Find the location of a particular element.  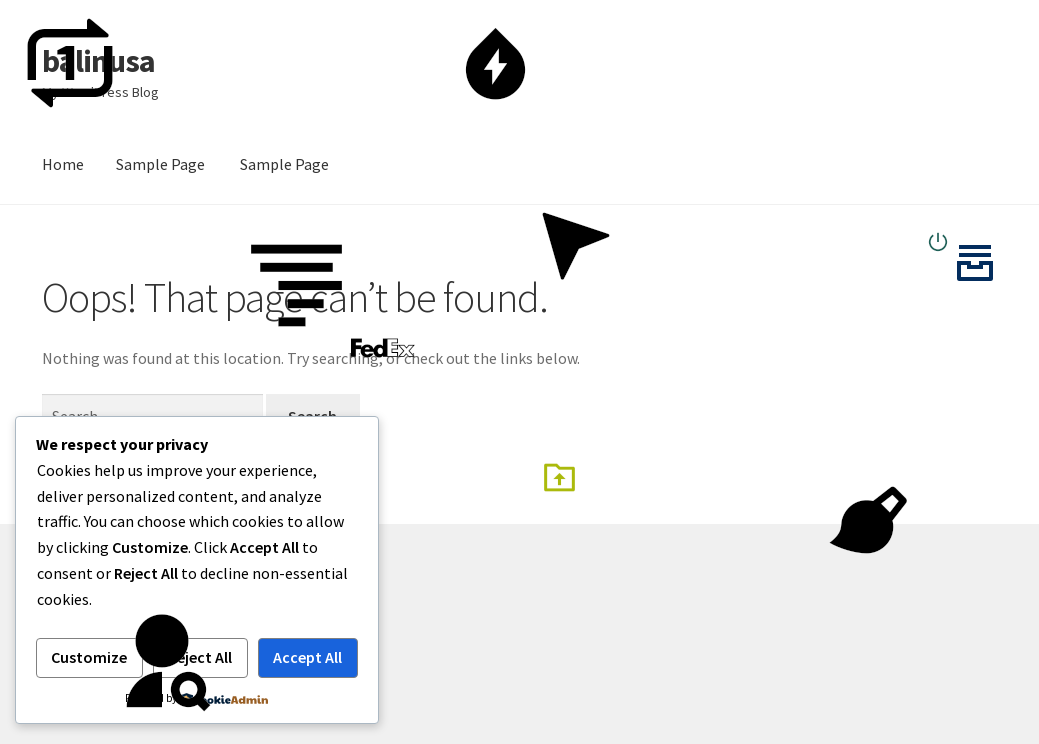

hydroelectric power or water energy indicator is located at coordinates (495, 66).